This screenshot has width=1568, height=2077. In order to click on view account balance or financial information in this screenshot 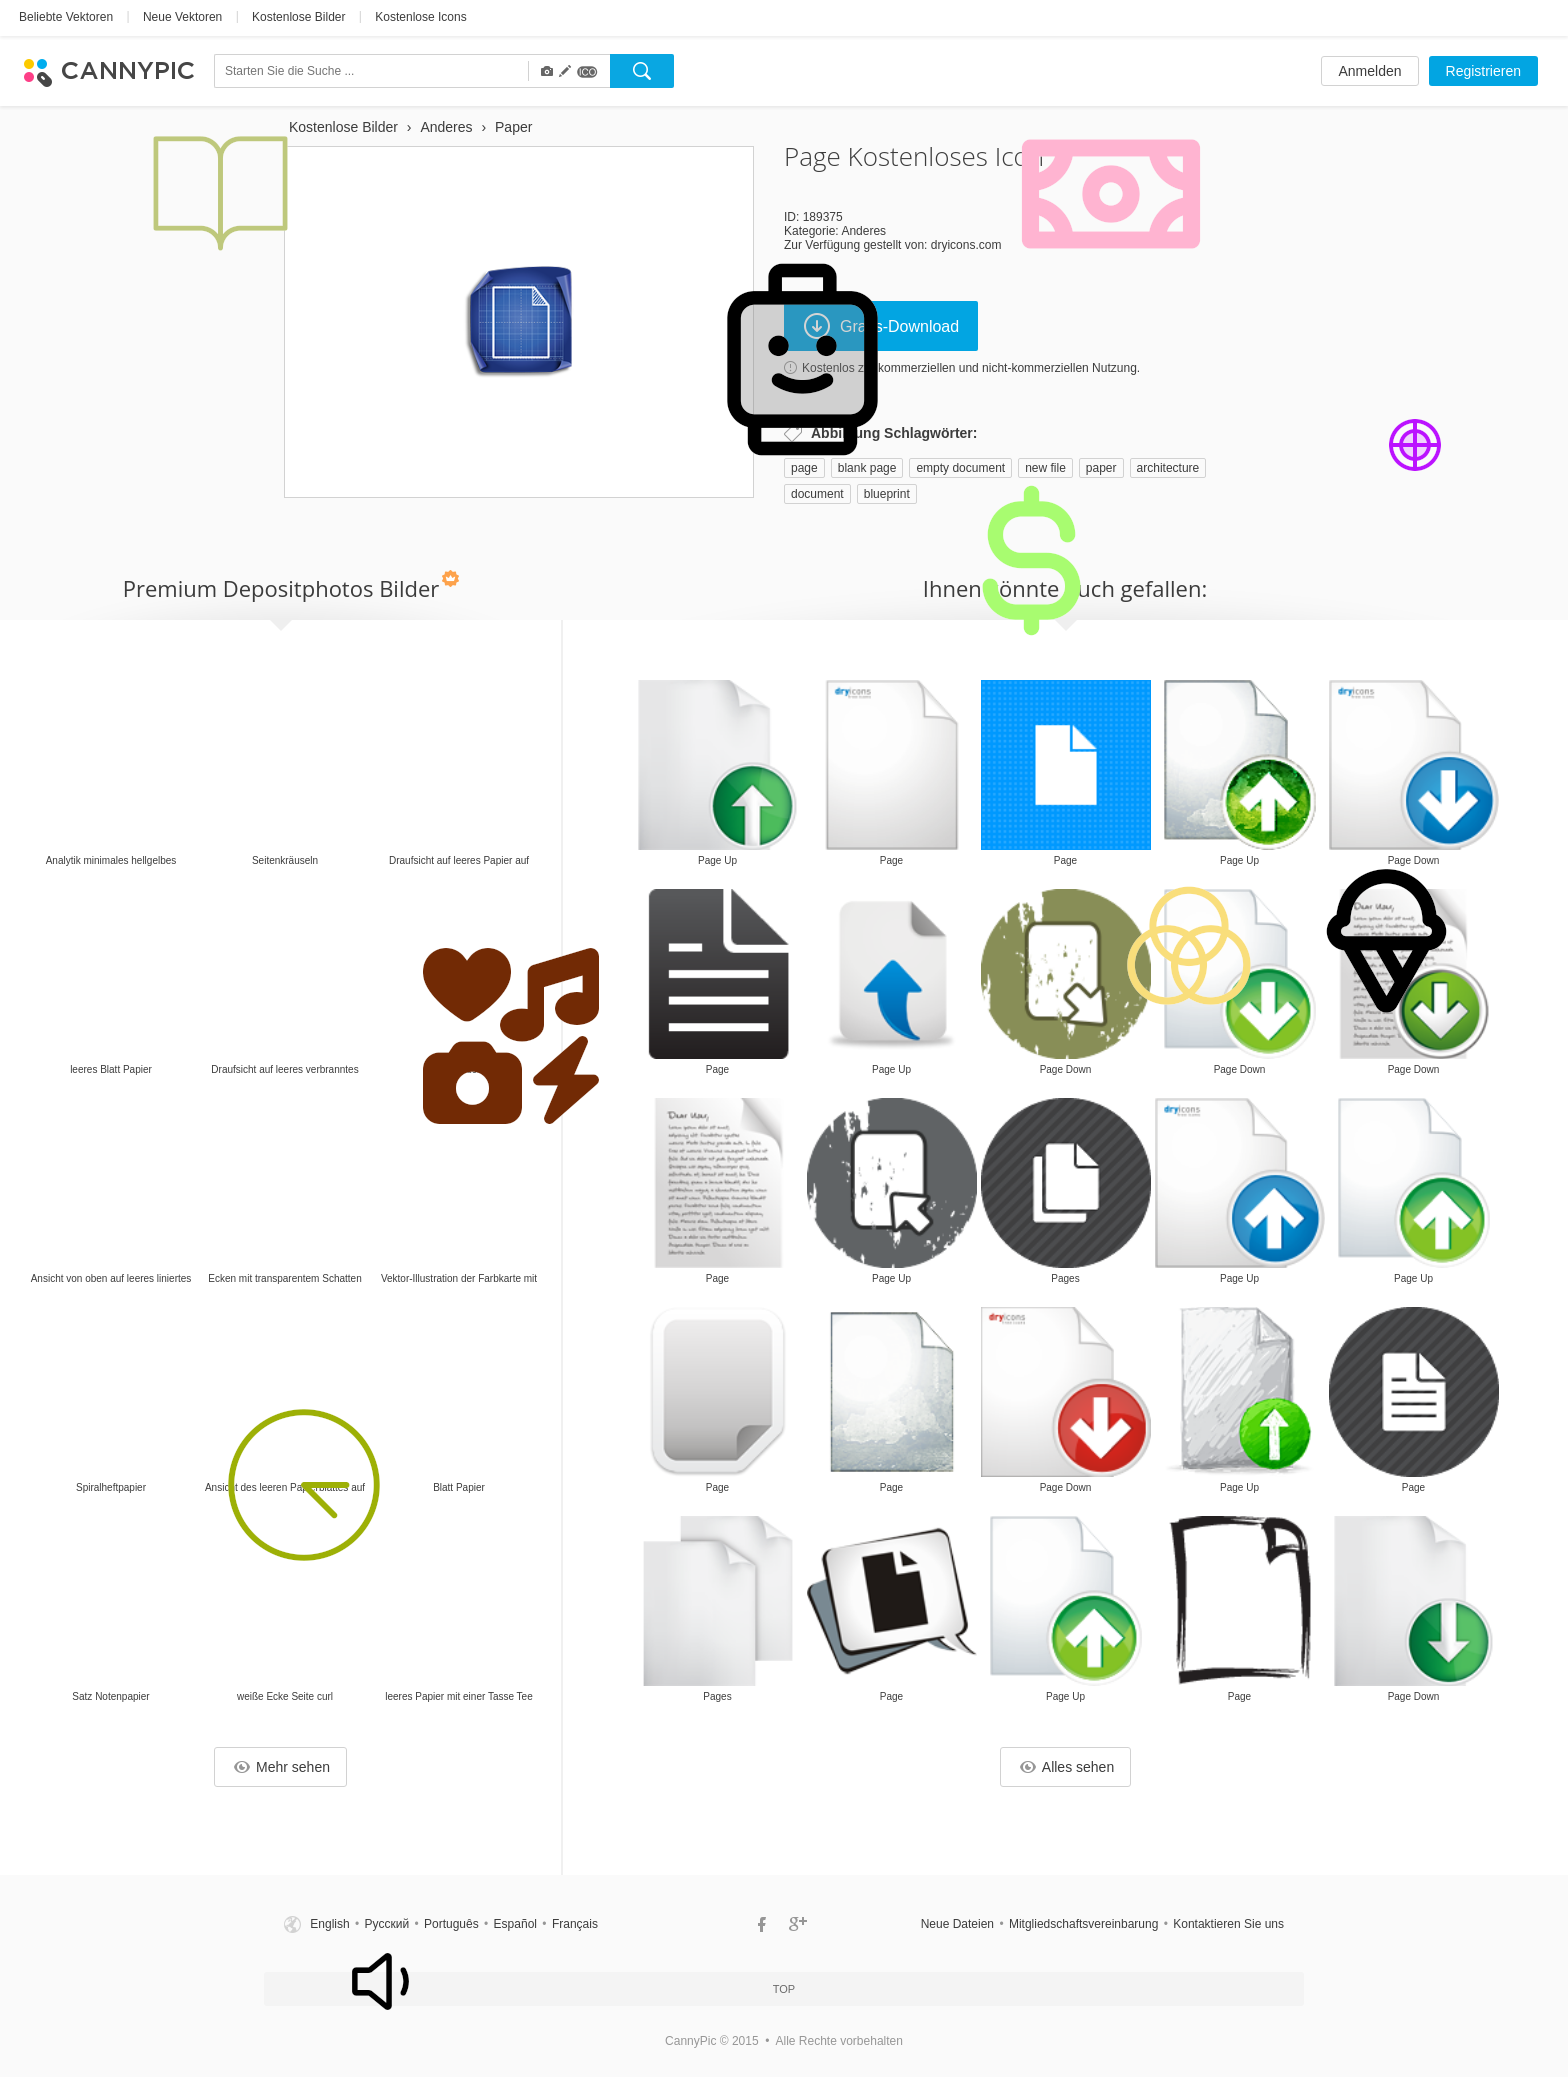, I will do `click(1031, 560)`.